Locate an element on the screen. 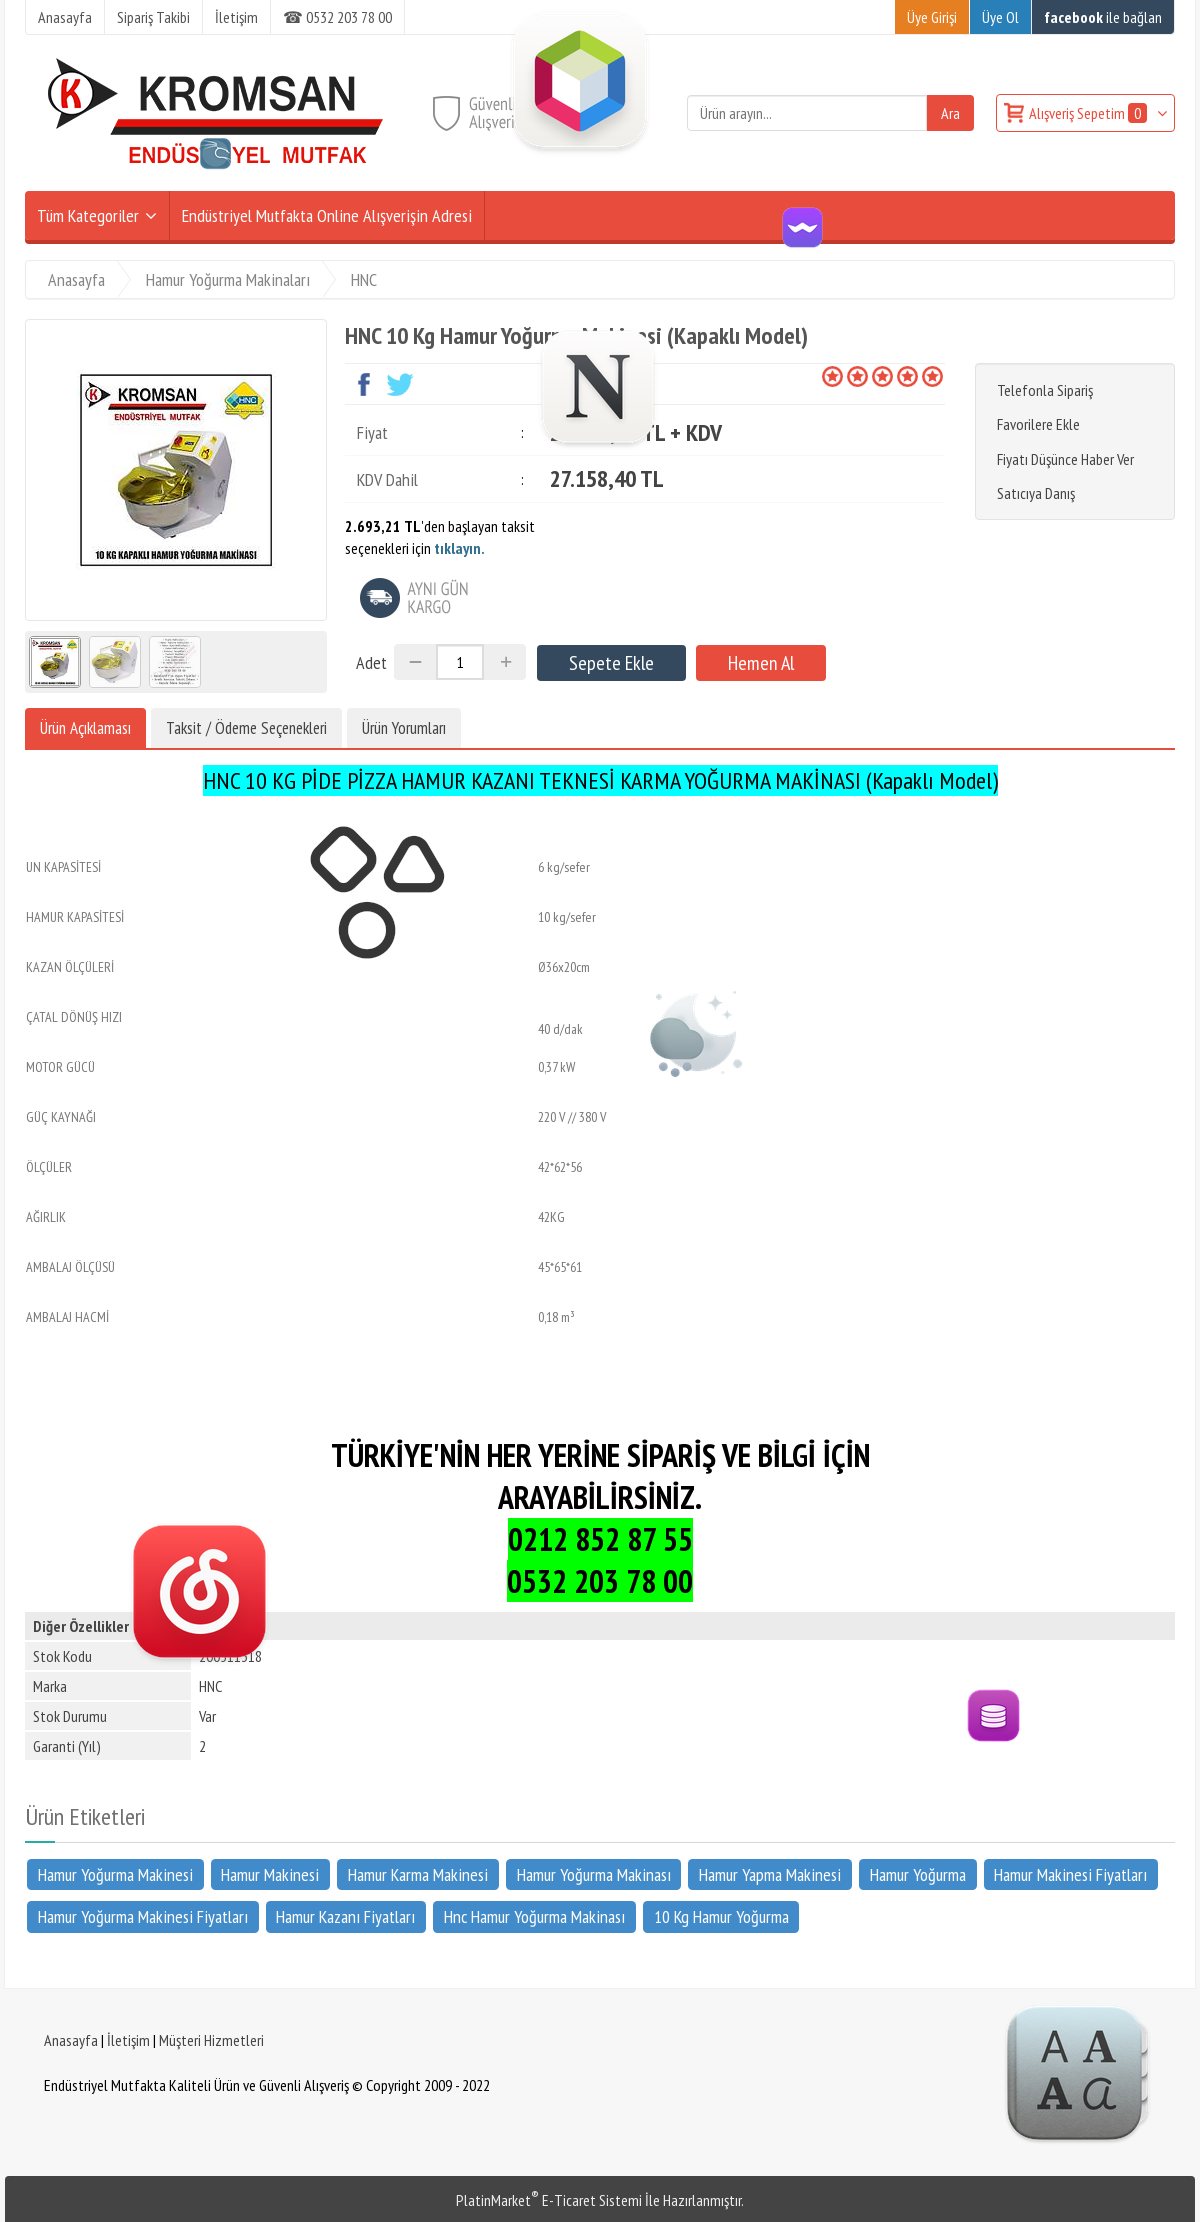  open netease cloud music app is located at coordinates (199, 1591).